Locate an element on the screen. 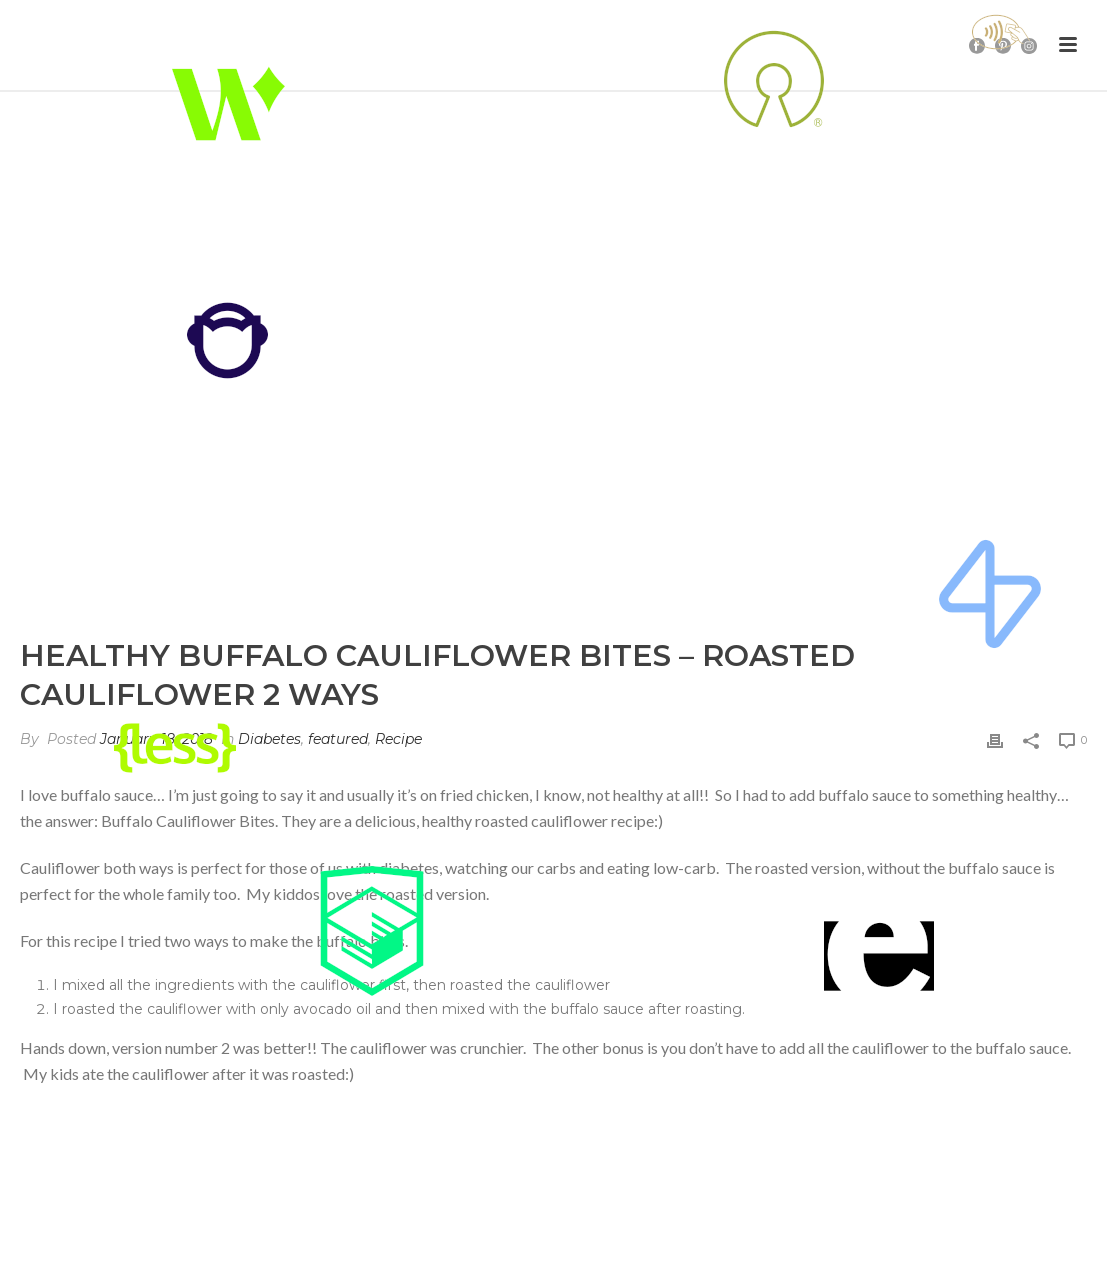  erlang programming language logo is located at coordinates (879, 956).